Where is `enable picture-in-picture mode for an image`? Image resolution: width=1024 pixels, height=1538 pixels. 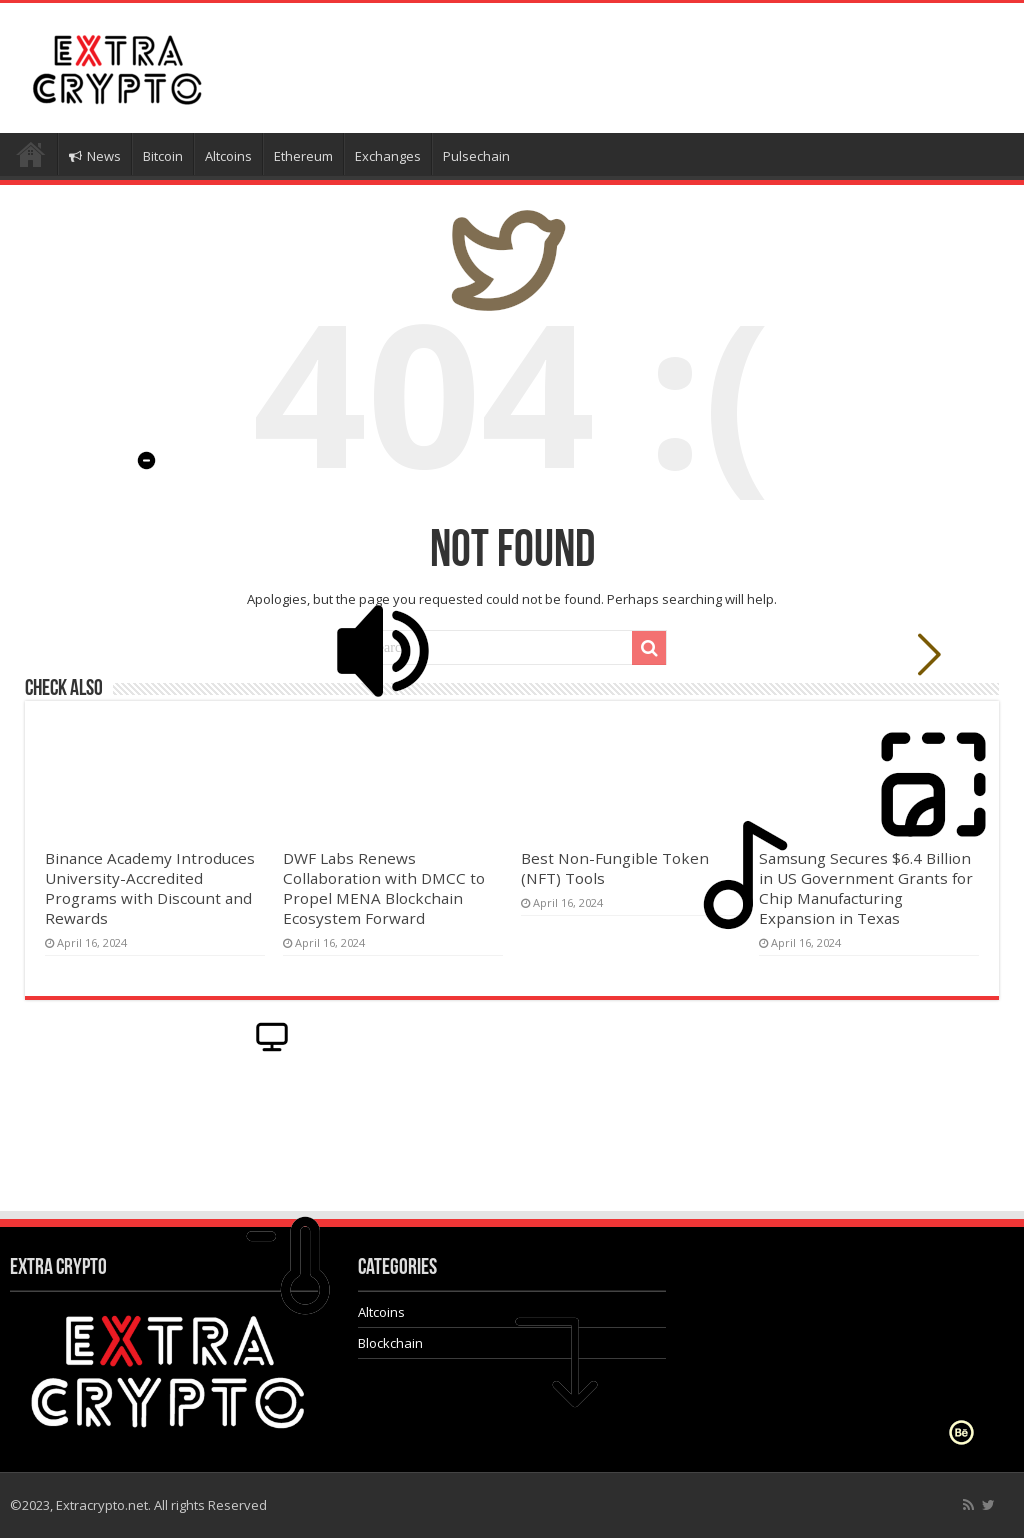 enable picture-in-picture mode for an image is located at coordinates (933, 784).